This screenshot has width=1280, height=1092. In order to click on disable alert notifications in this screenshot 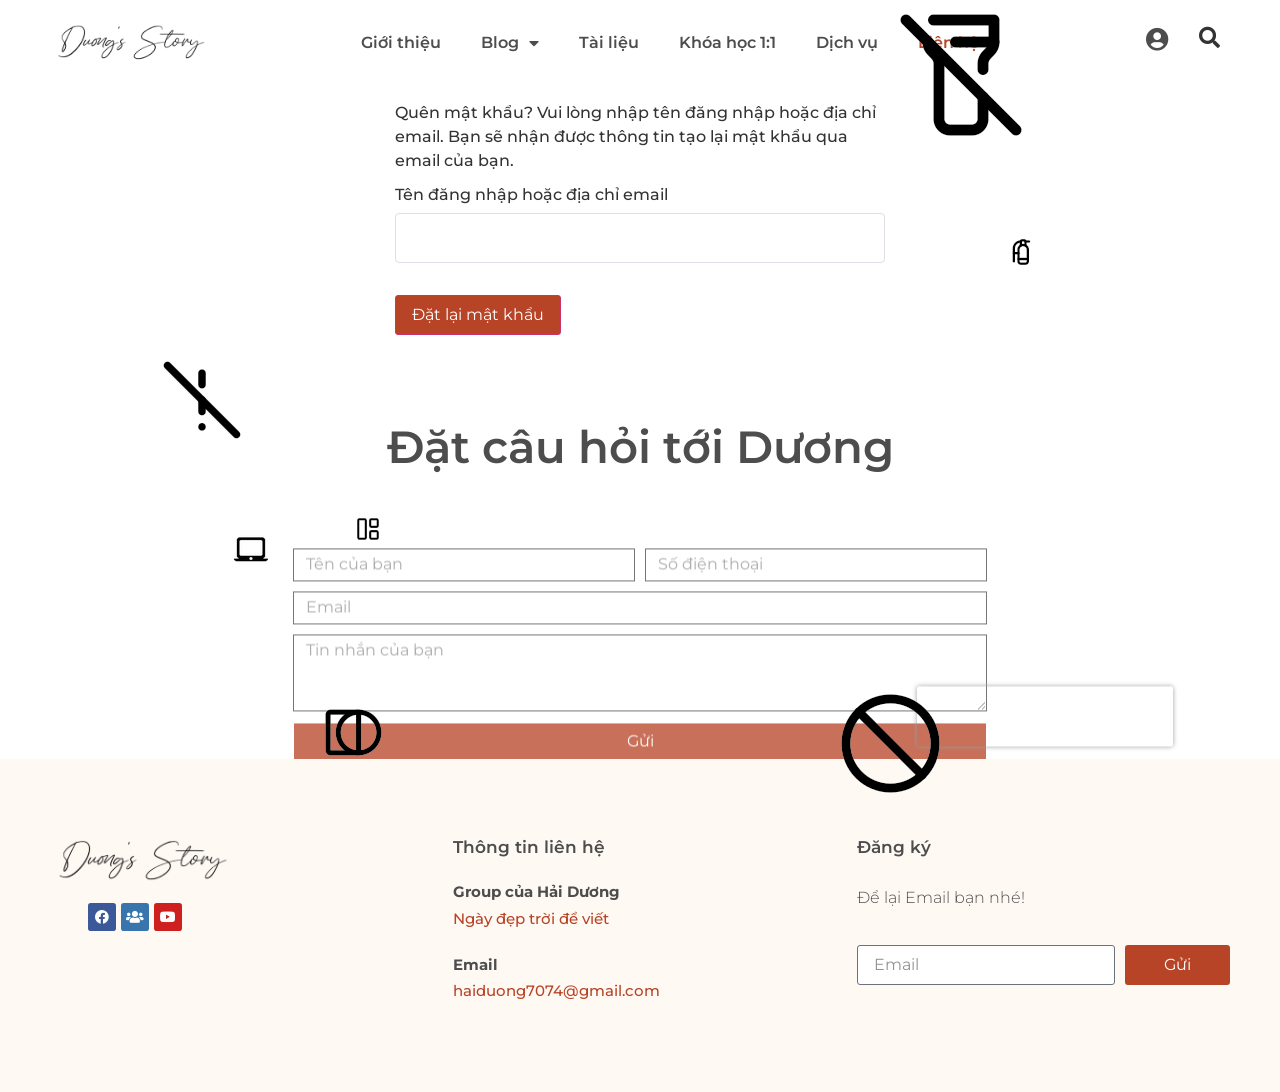, I will do `click(202, 400)`.